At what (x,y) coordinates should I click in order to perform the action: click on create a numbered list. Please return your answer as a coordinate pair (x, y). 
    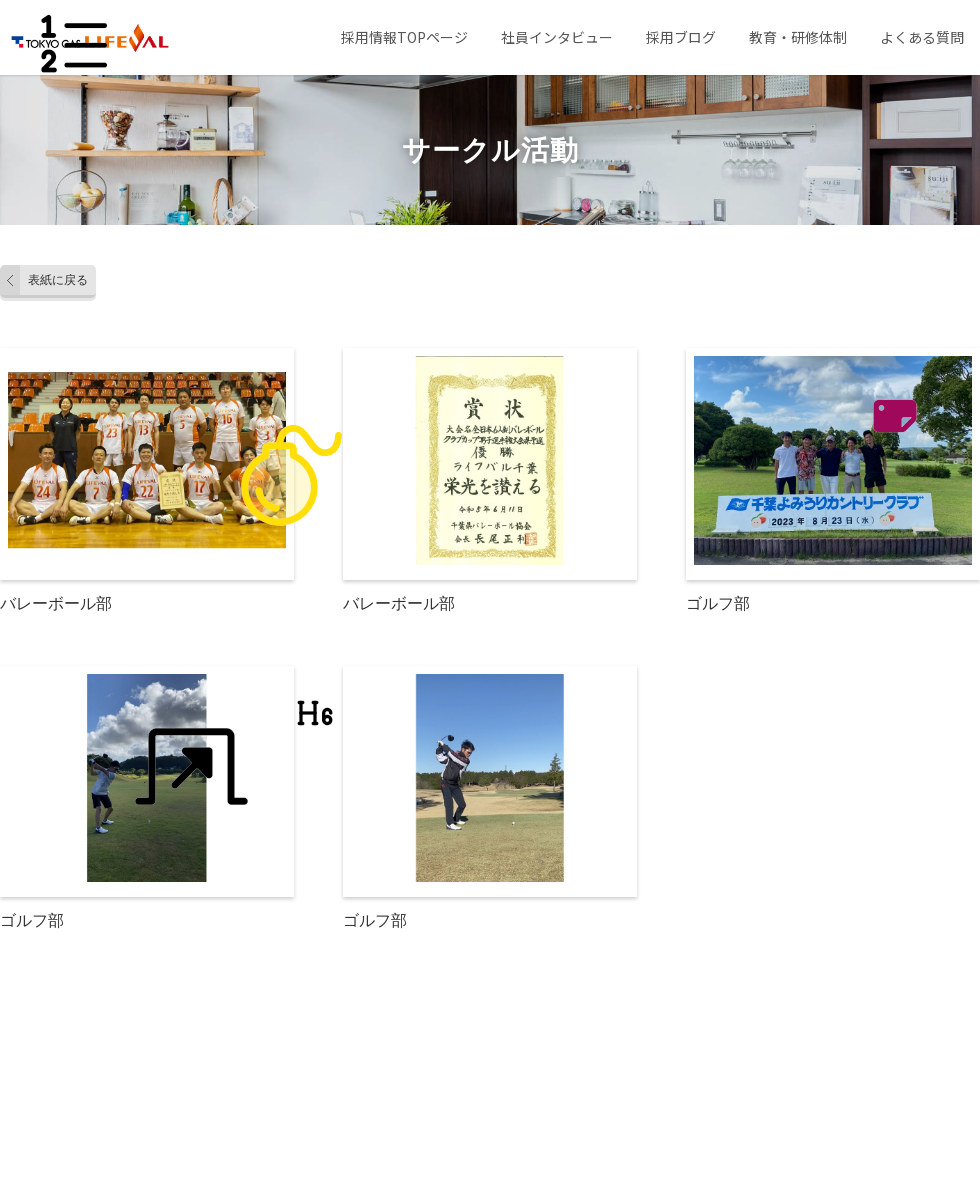
    Looking at the image, I should click on (77, 44).